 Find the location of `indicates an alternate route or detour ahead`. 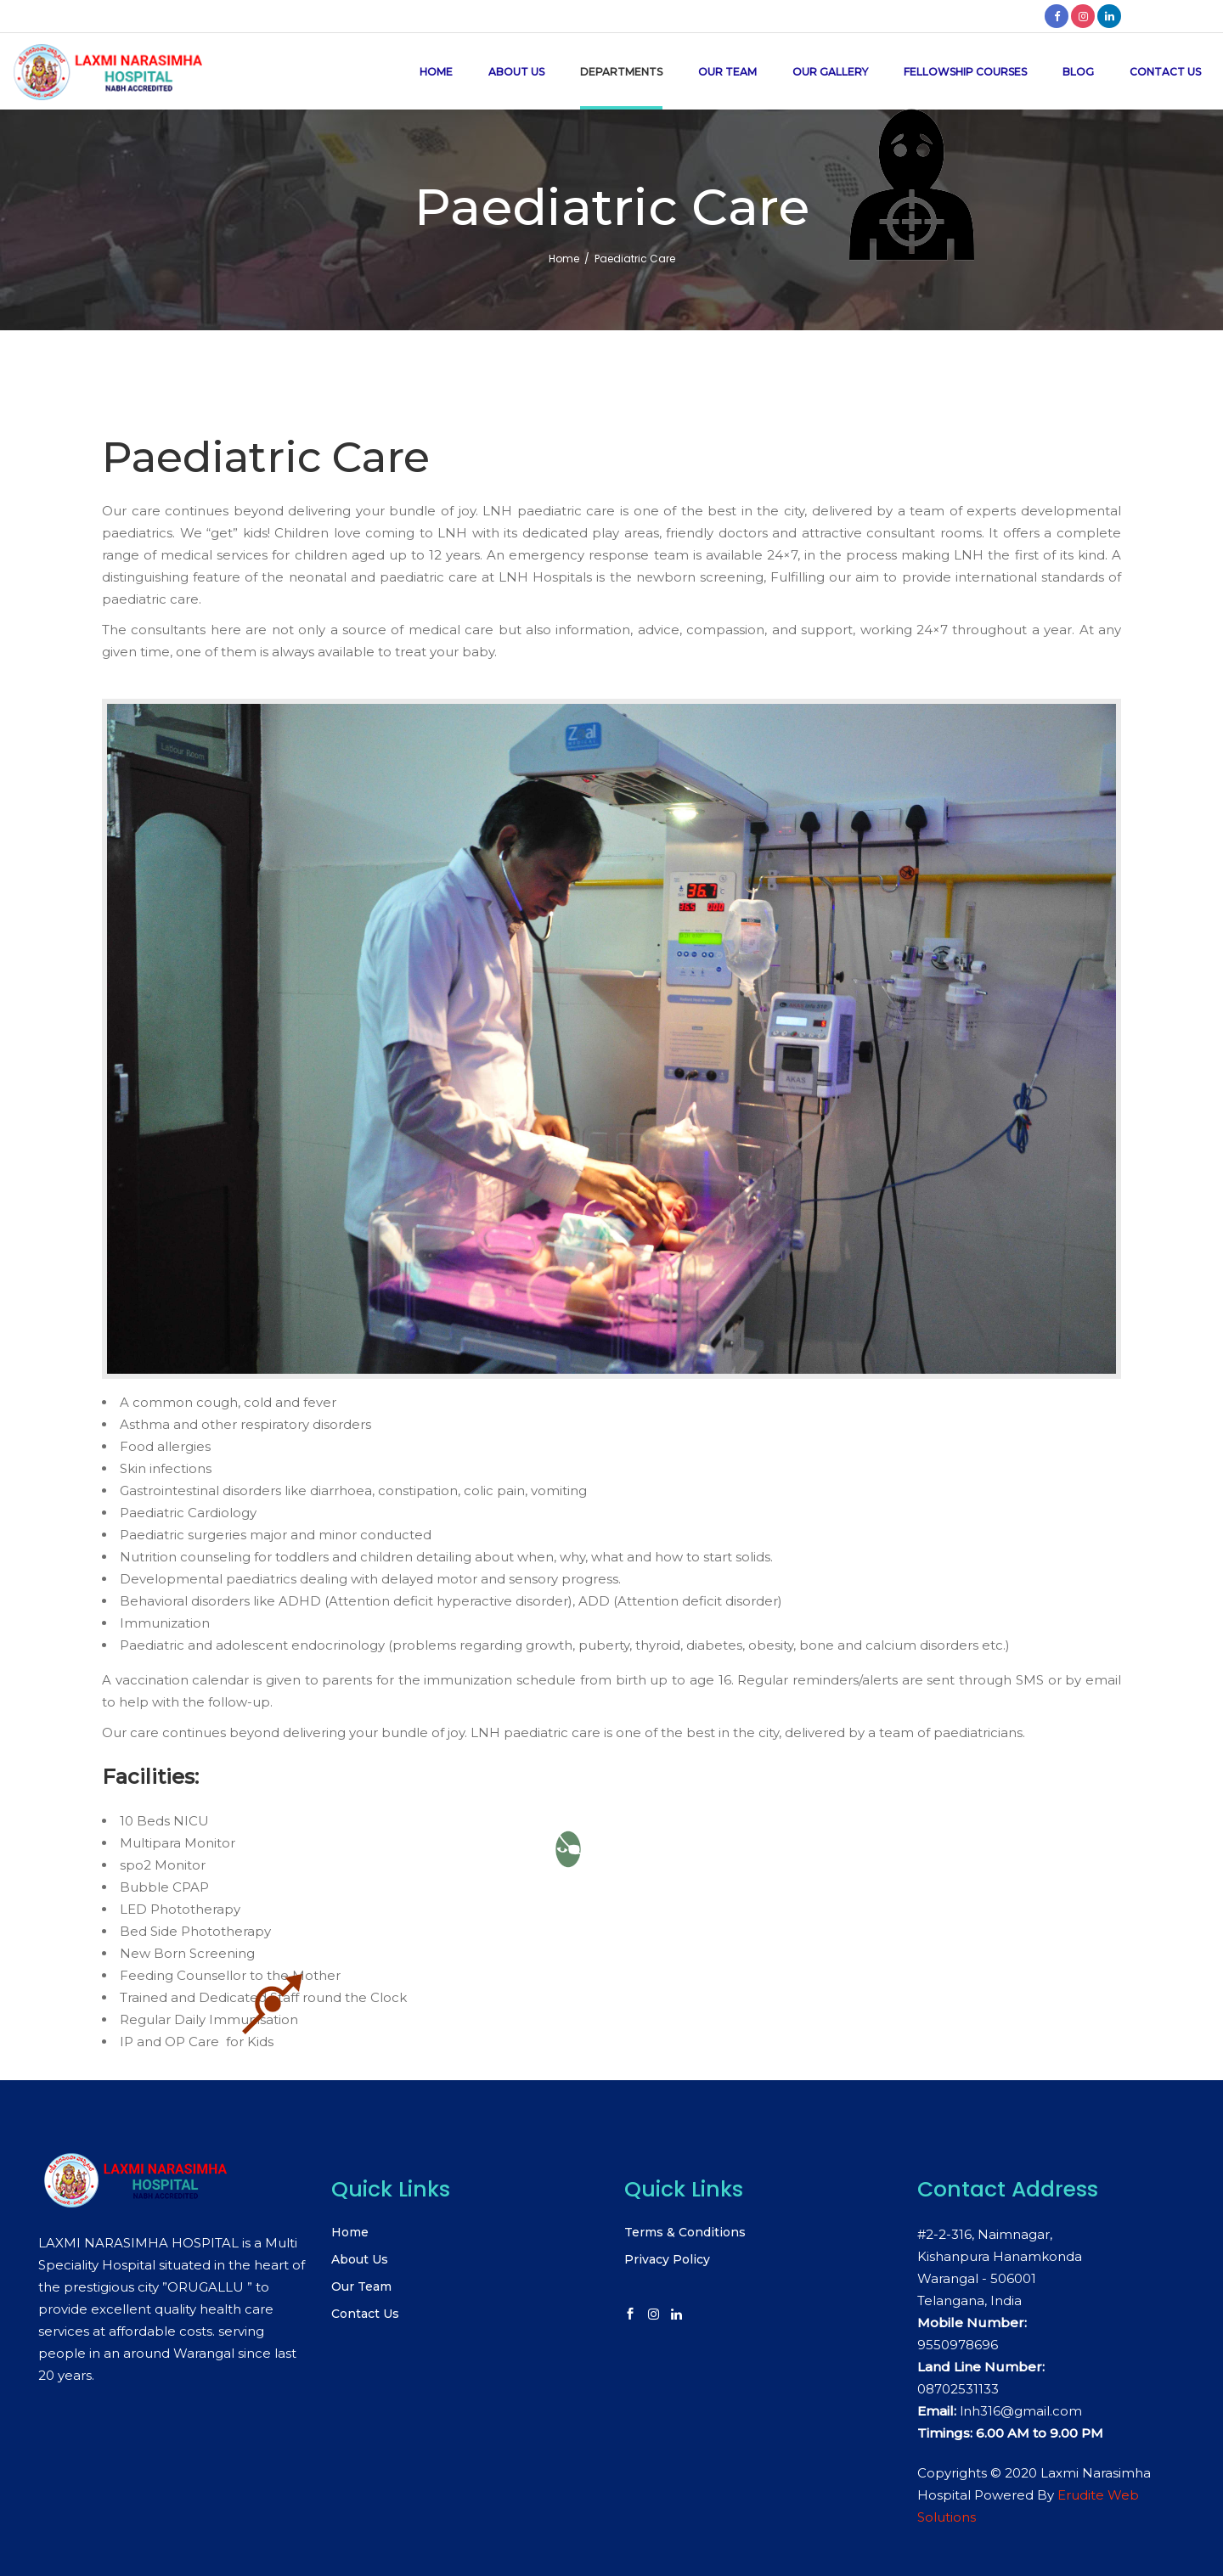

indicates an alternate route or detour ahead is located at coordinates (273, 2004).